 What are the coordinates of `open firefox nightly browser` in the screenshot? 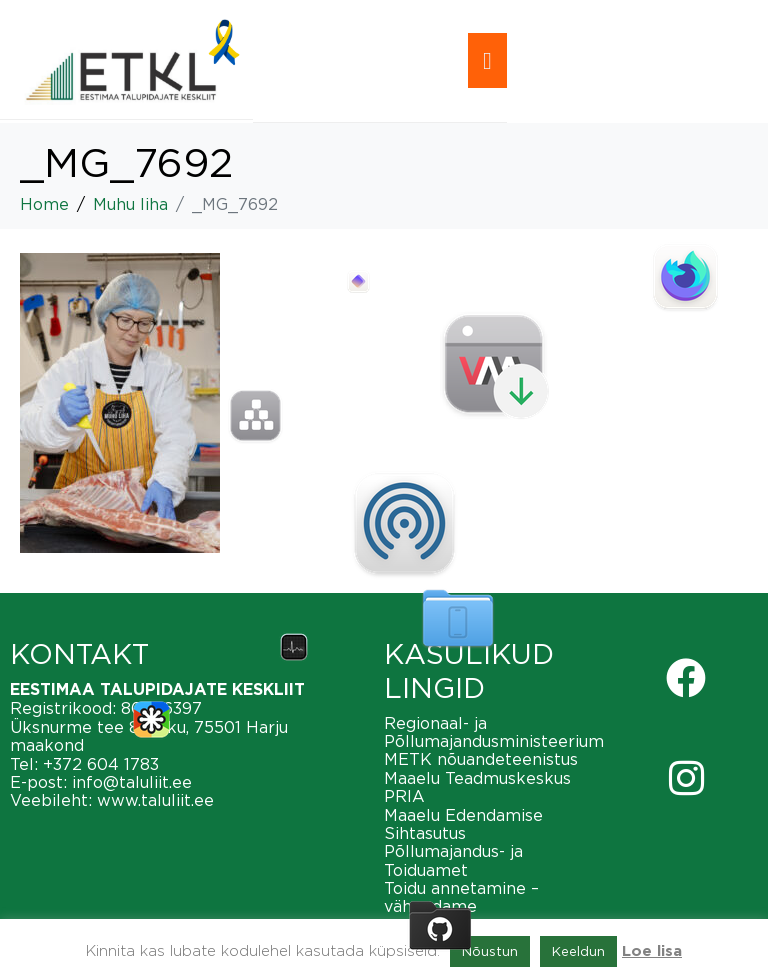 It's located at (685, 276).